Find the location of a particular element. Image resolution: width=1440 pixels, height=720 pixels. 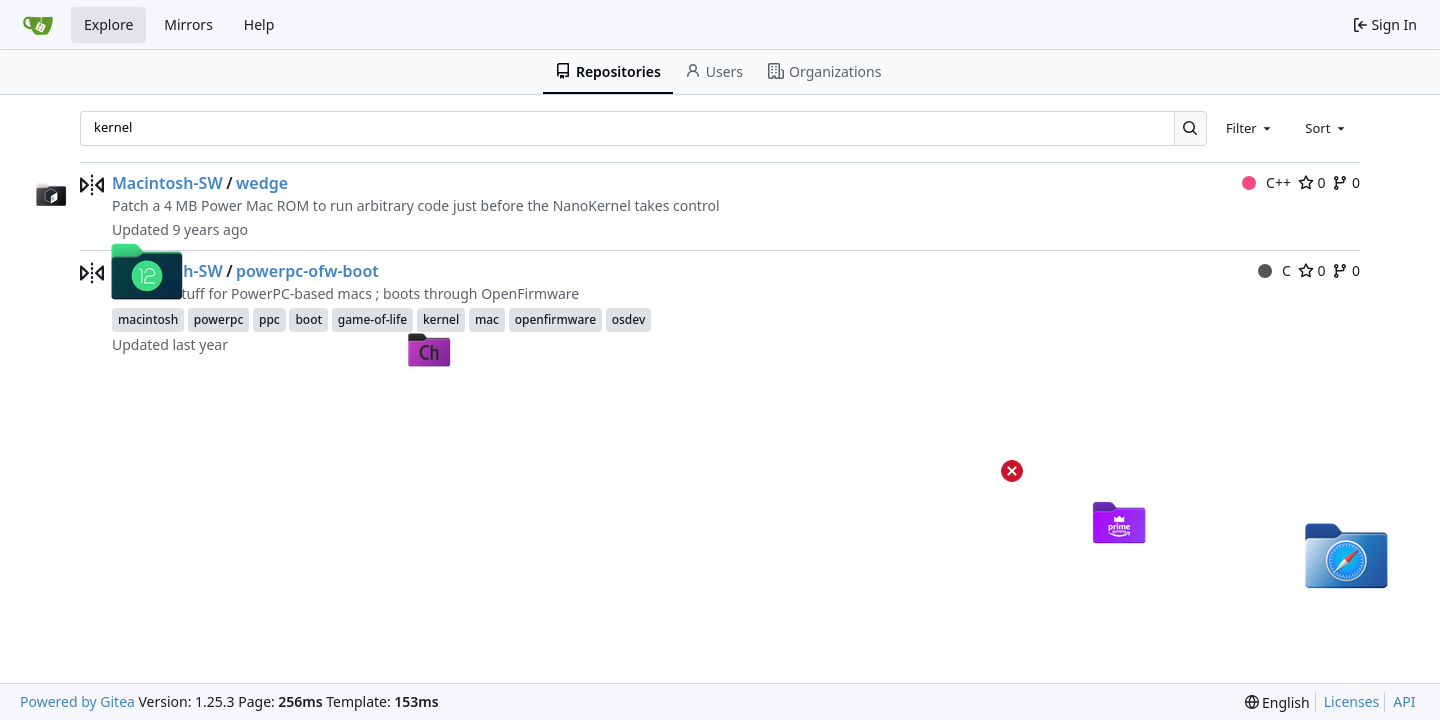

open prime gaming folder is located at coordinates (1119, 524).